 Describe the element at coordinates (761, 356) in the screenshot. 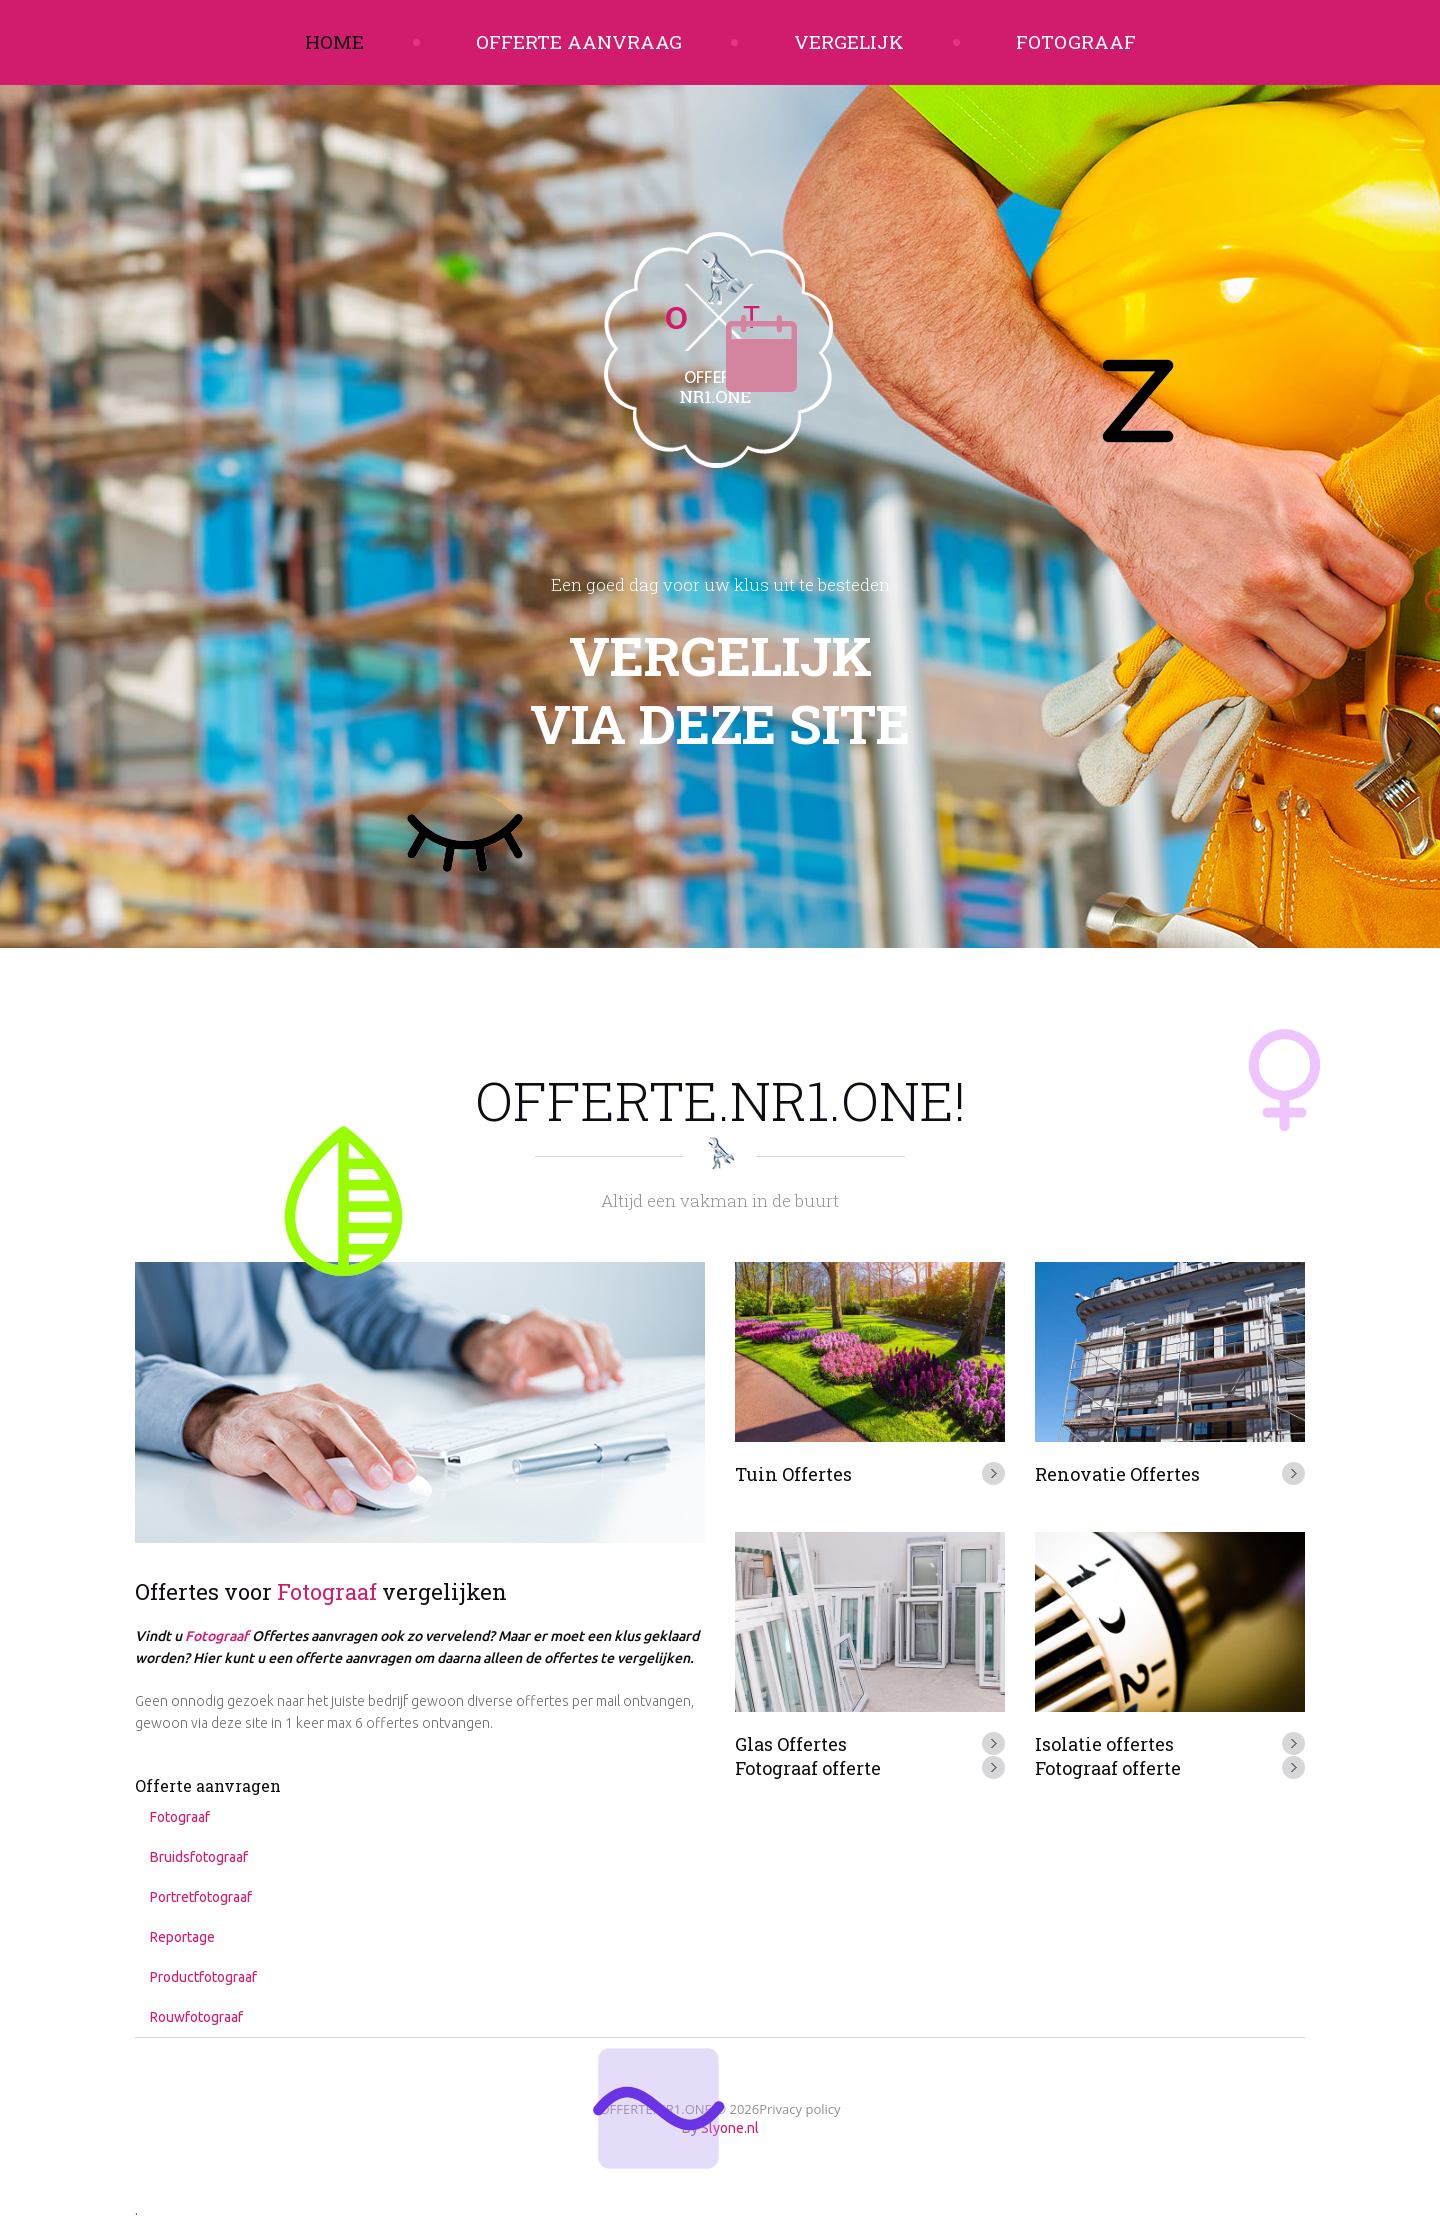

I see `view calendar or schedule` at that location.